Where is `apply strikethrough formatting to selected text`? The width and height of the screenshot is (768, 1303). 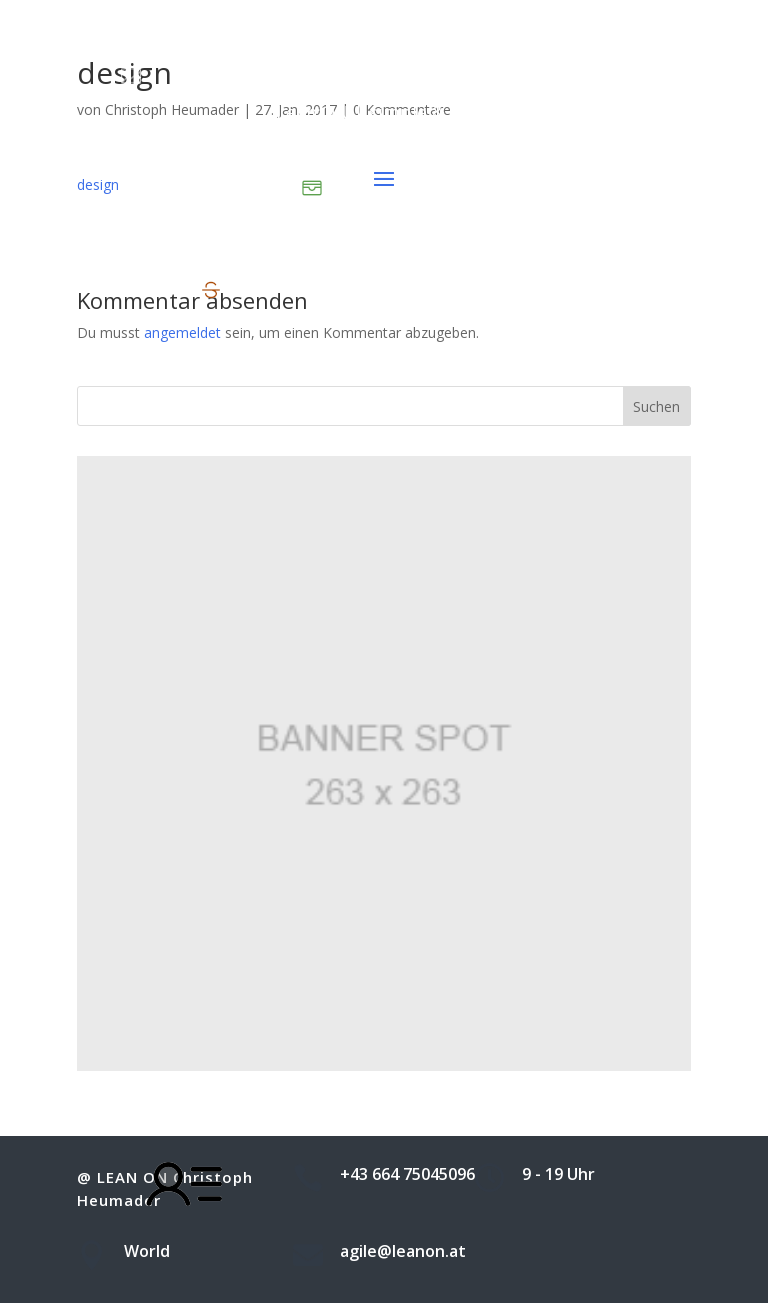 apply strikethrough formatting to selected text is located at coordinates (211, 290).